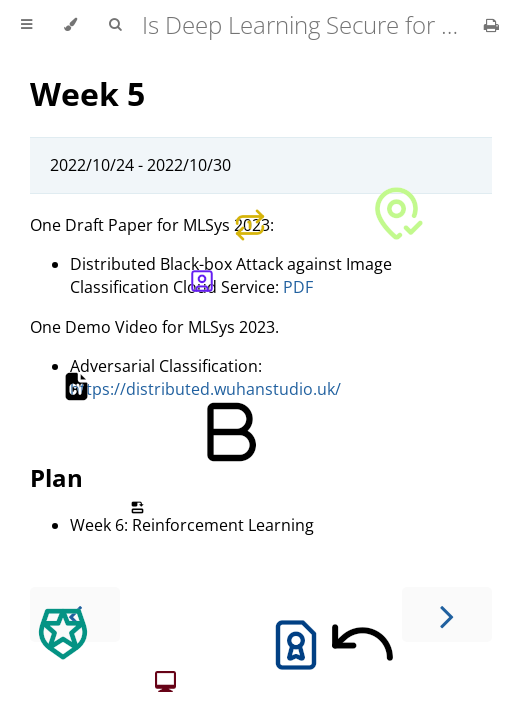  I want to click on switch to desktop view, so click(165, 681).